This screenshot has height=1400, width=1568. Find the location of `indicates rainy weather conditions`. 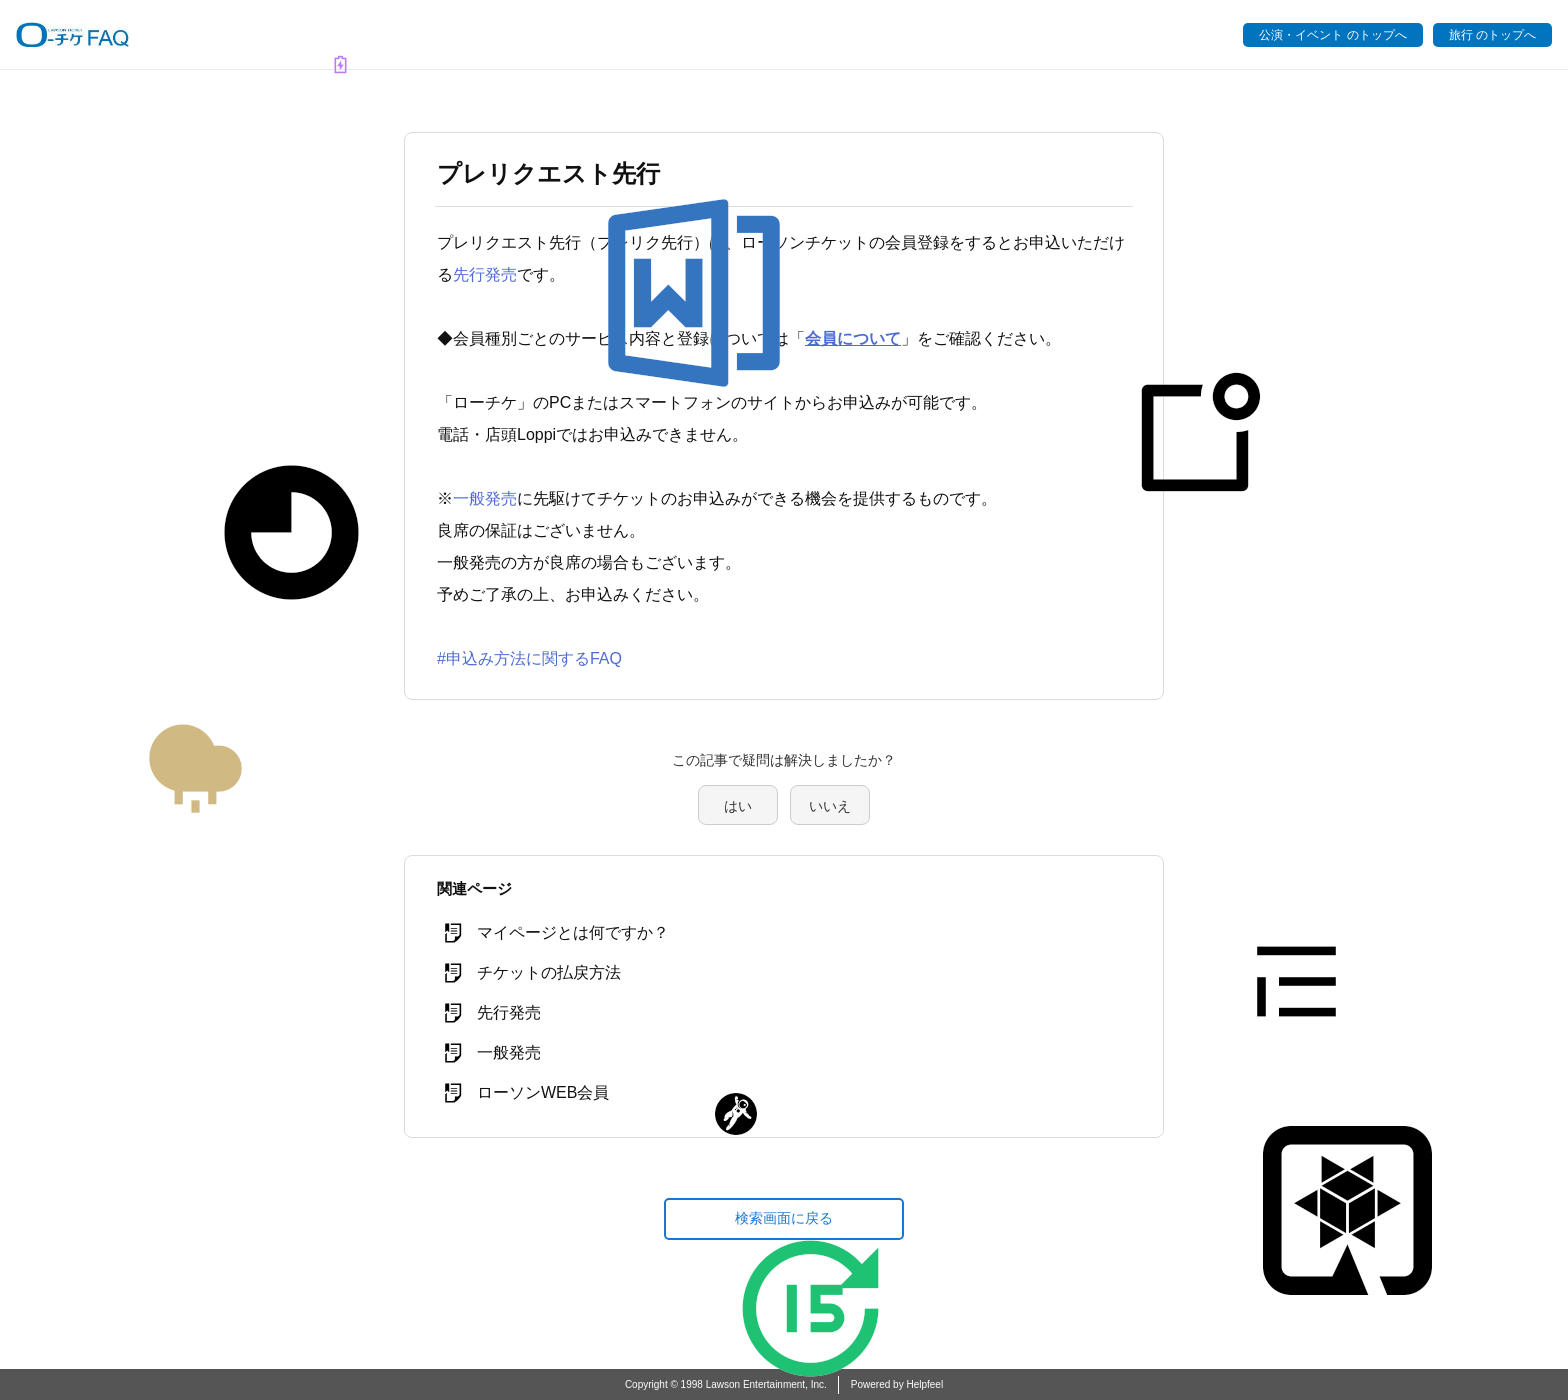

indicates rainy weather conditions is located at coordinates (195, 766).